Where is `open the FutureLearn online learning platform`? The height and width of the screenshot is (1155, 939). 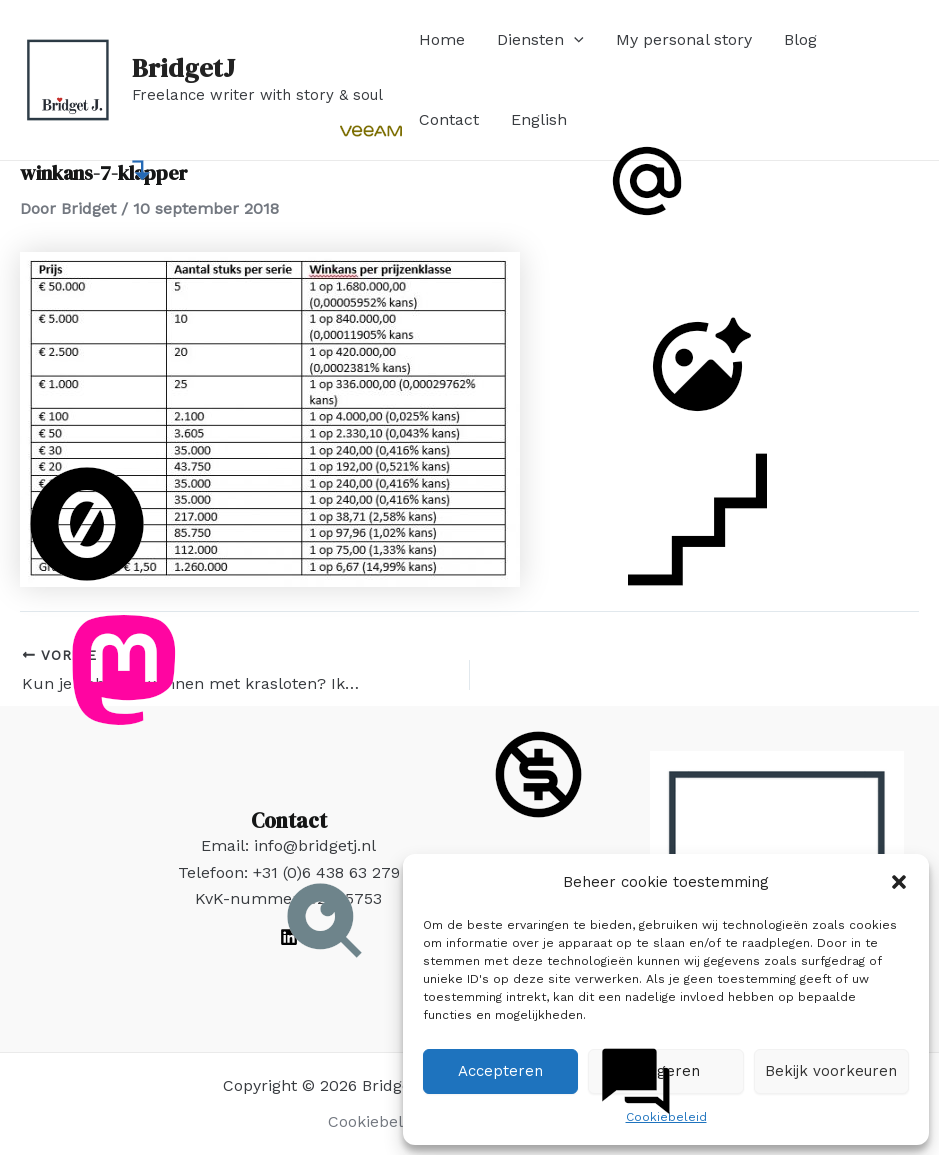
open the FutureLearn online learning platform is located at coordinates (697, 519).